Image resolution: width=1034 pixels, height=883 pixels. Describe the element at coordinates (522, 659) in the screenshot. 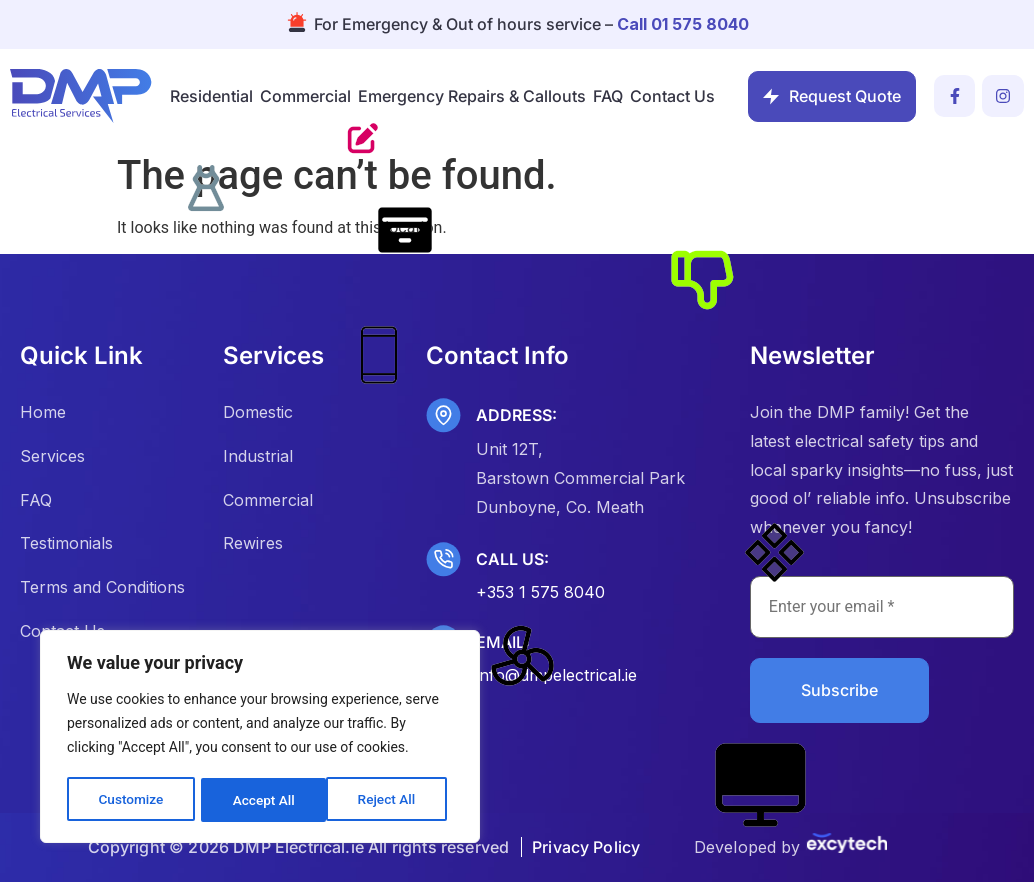

I see `adjust fan or ventilation settings` at that location.